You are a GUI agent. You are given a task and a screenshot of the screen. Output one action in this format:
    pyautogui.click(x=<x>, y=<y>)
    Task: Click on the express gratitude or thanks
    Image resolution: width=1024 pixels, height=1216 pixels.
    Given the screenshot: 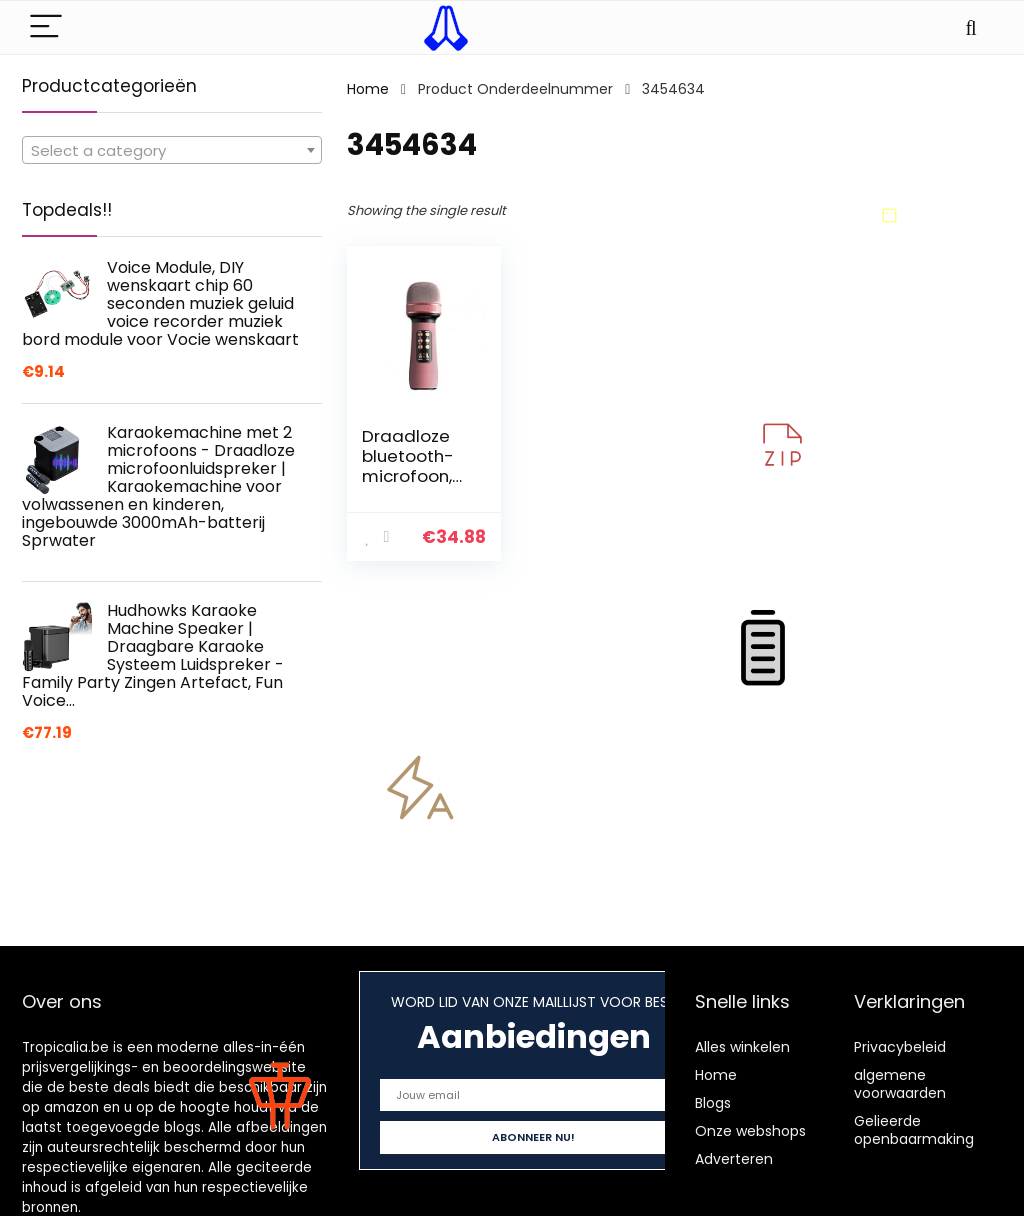 What is the action you would take?
    pyautogui.click(x=446, y=29)
    